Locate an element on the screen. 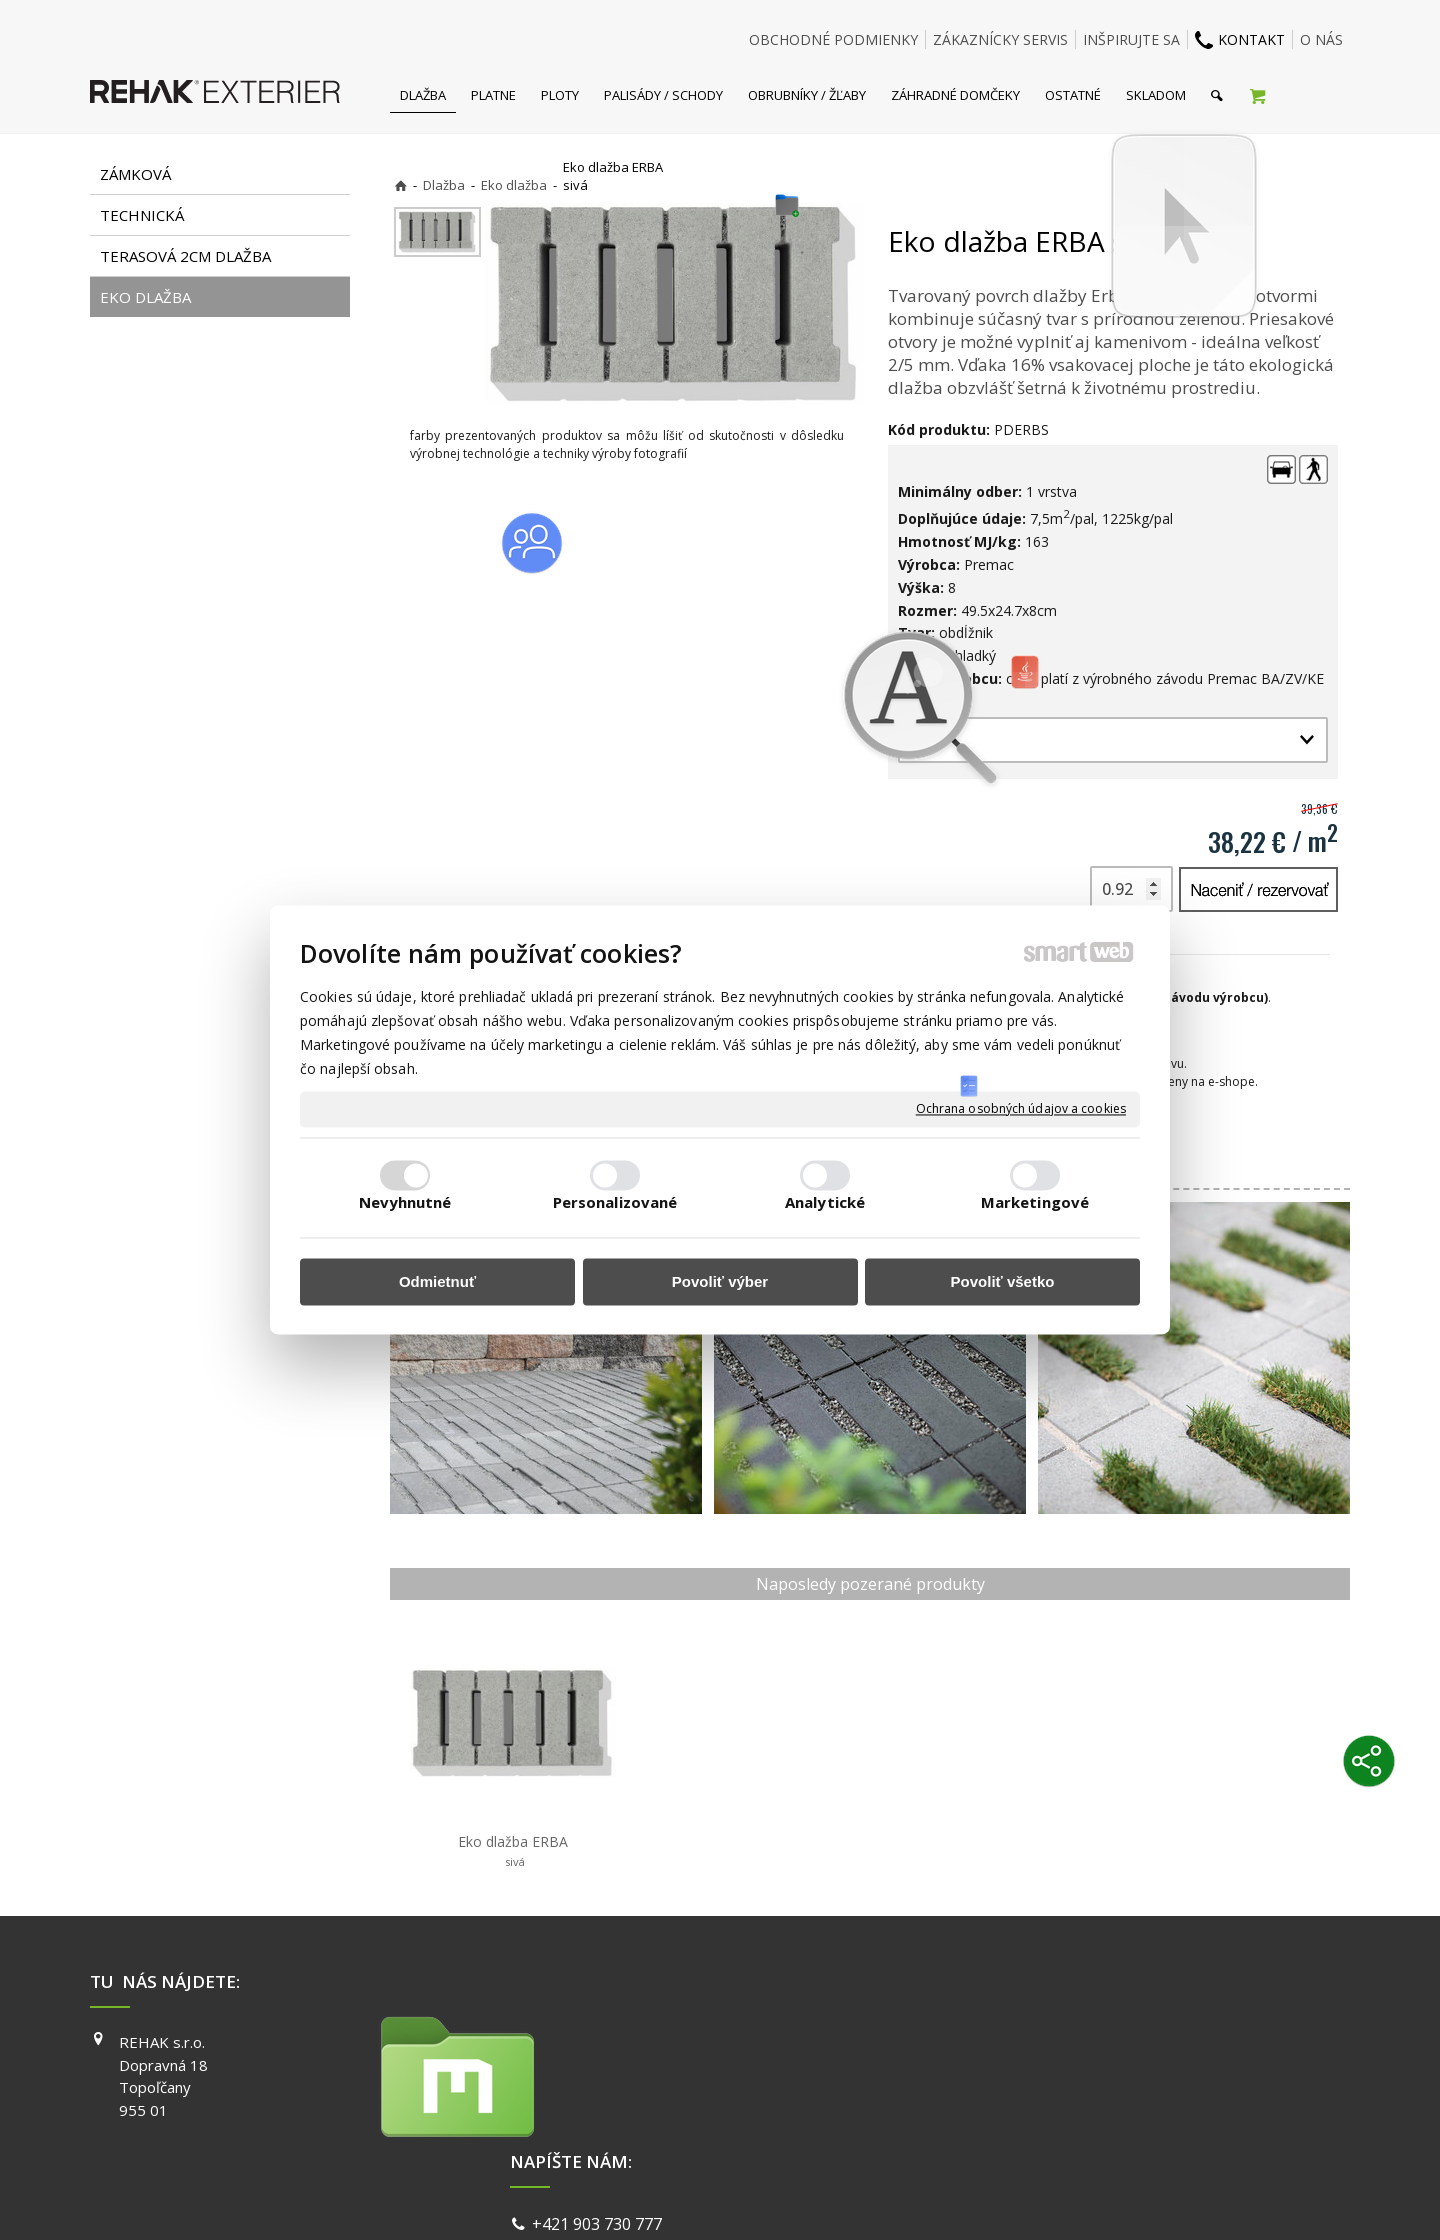  indicates a shared file or folder is located at coordinates (1369, 1761).